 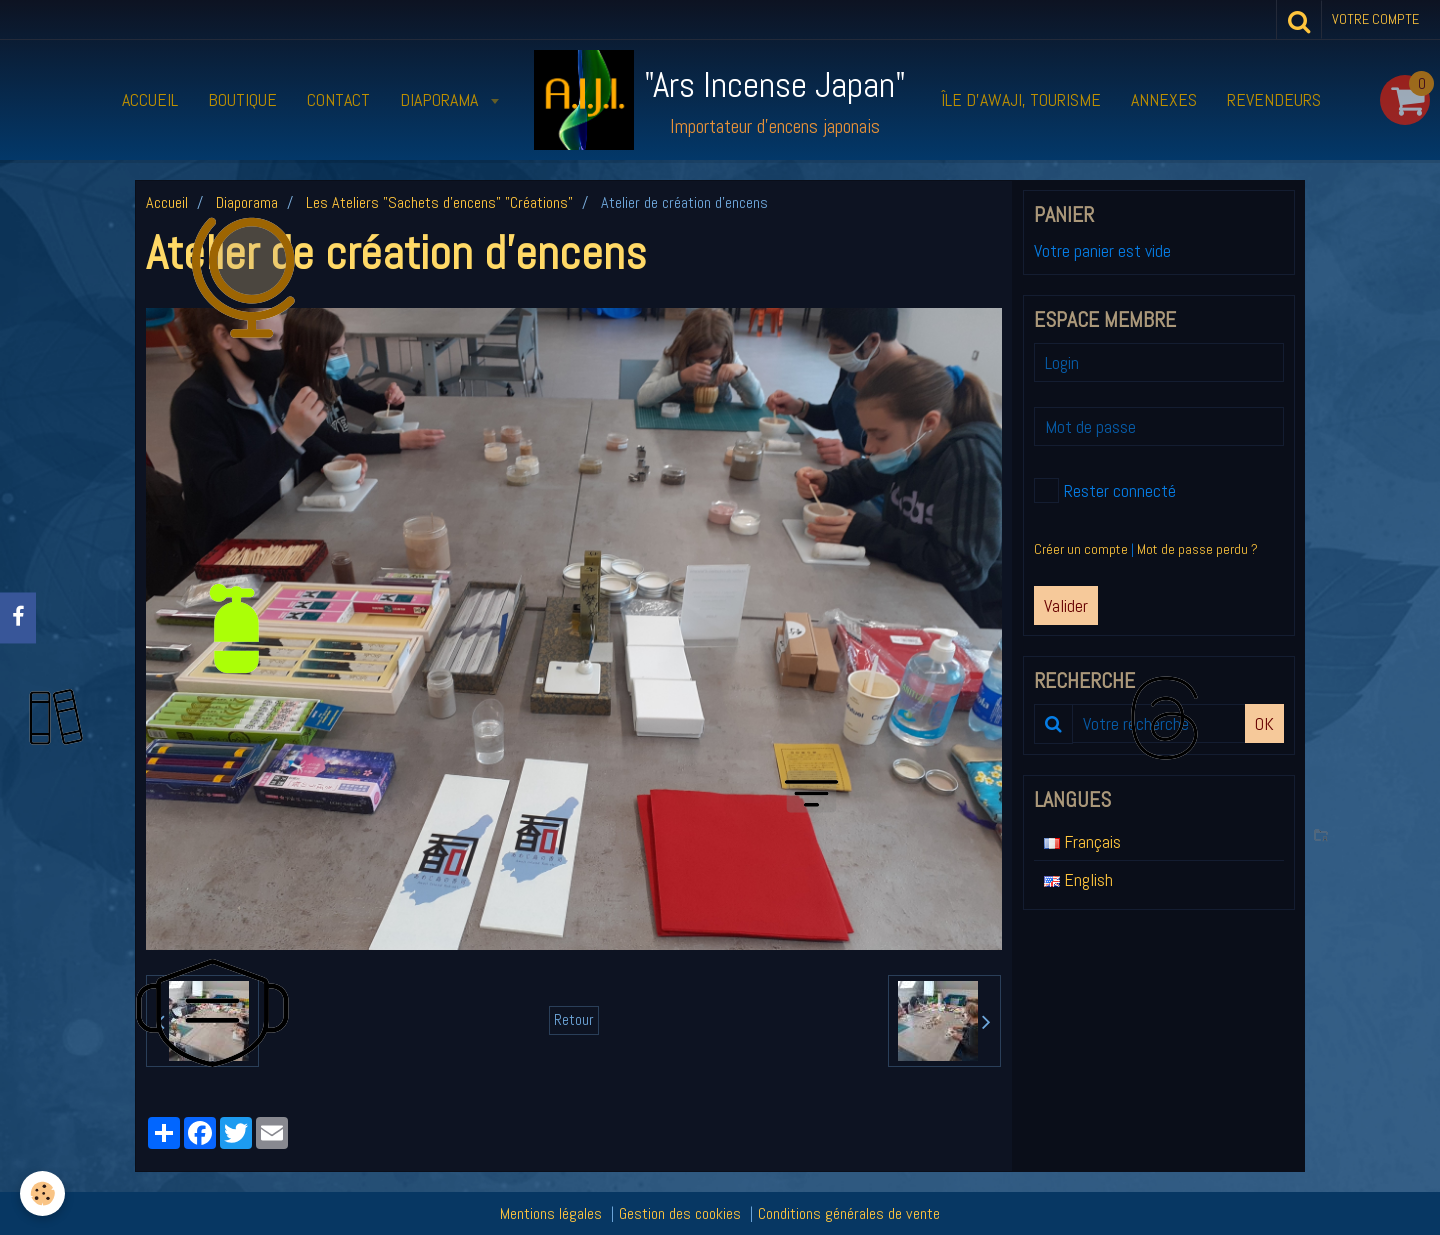 What do you see at coordinates (1321, 835) in the screenshot?
I see `access user-specific files or documents` at bounding box center [1321, 835].